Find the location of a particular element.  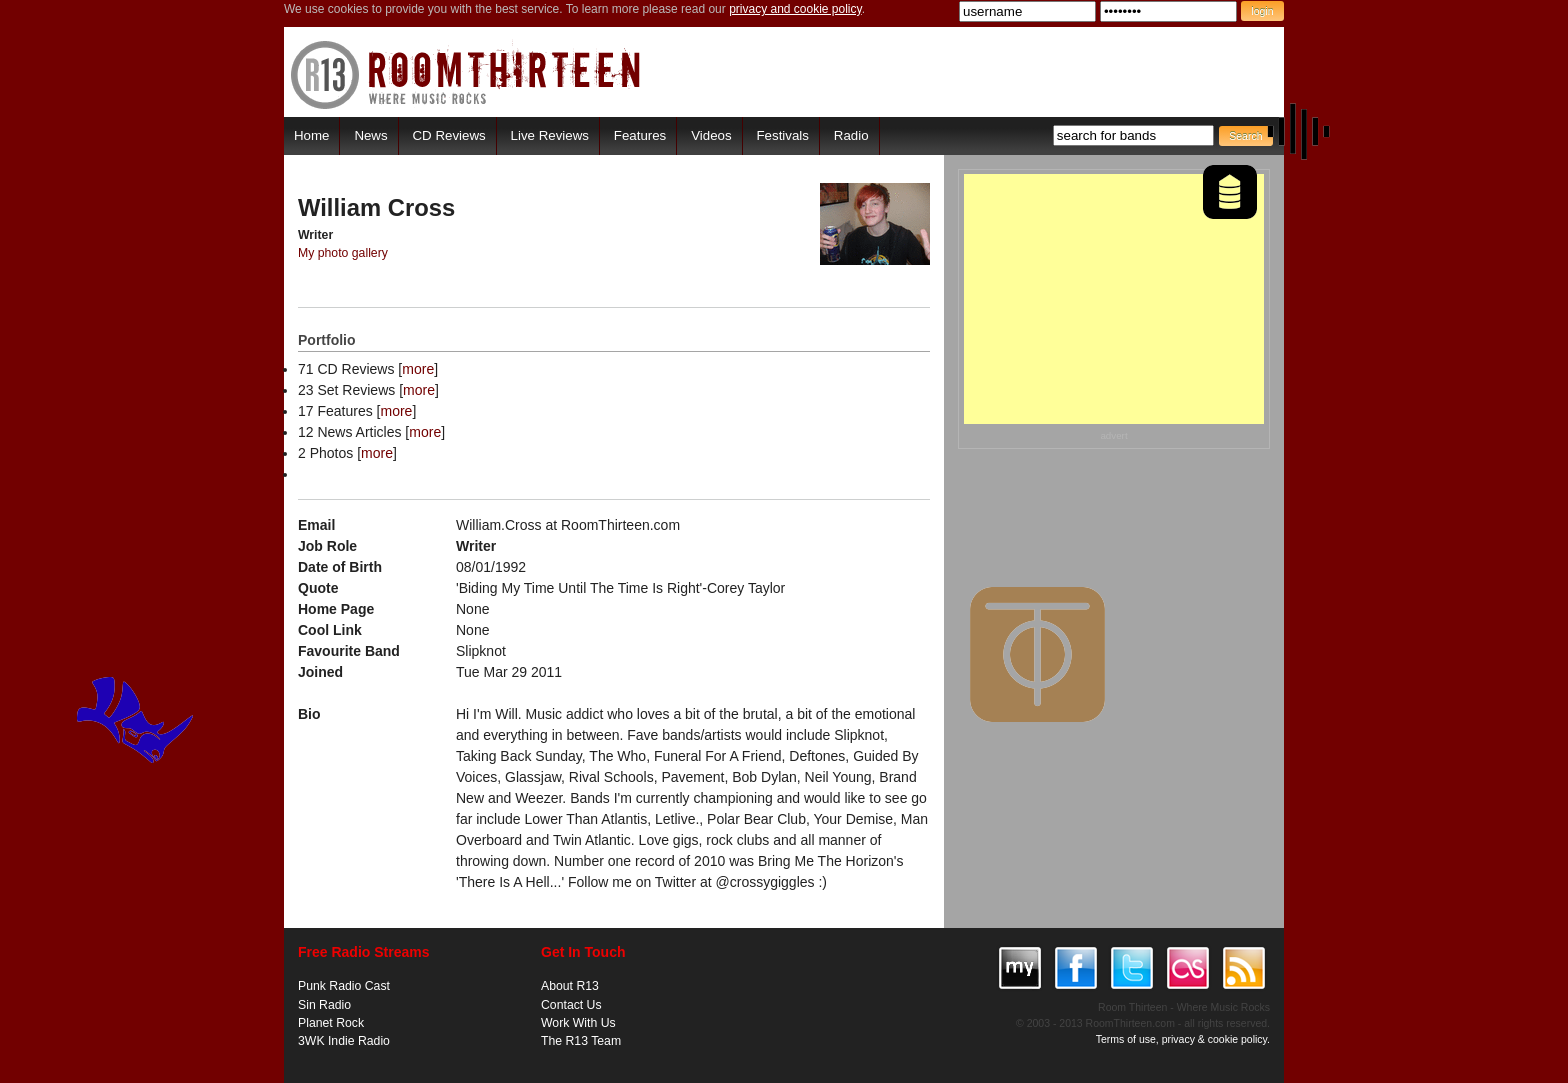

voice recognition or audio input active is located at coordinates (1298, 131).